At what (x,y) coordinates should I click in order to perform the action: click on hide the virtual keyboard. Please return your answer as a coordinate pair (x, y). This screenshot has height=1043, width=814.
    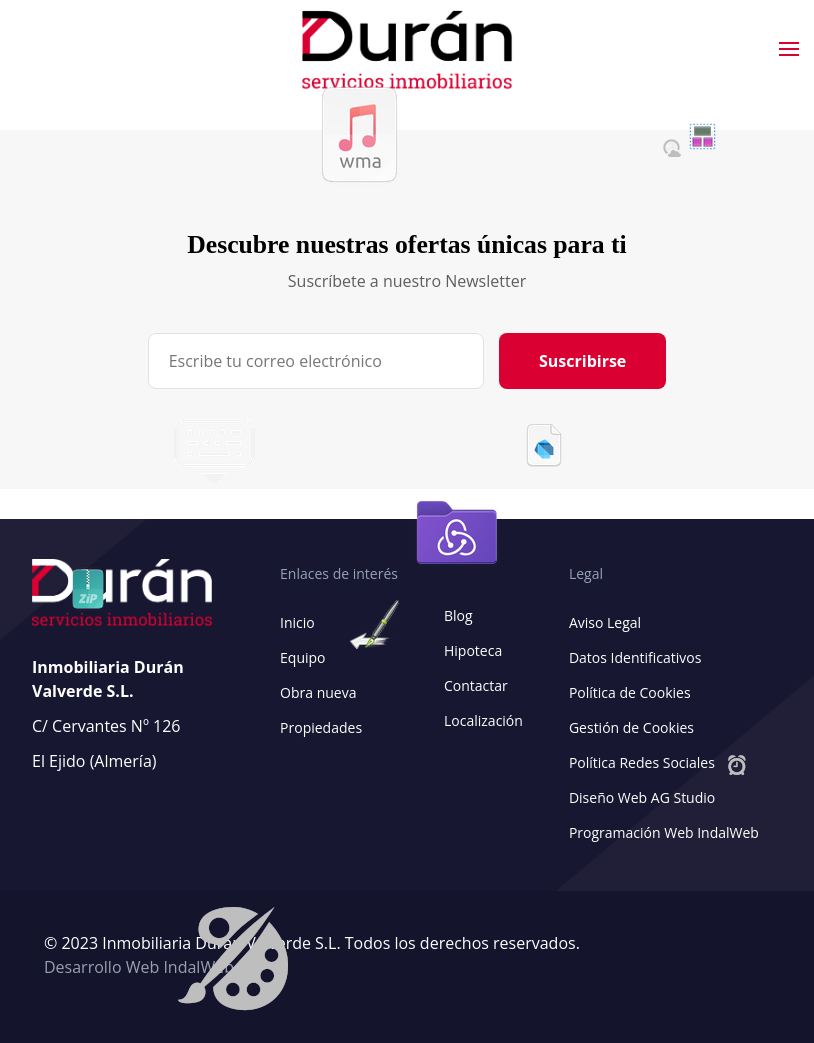
    Looking at the image, I should click on (214, 452).